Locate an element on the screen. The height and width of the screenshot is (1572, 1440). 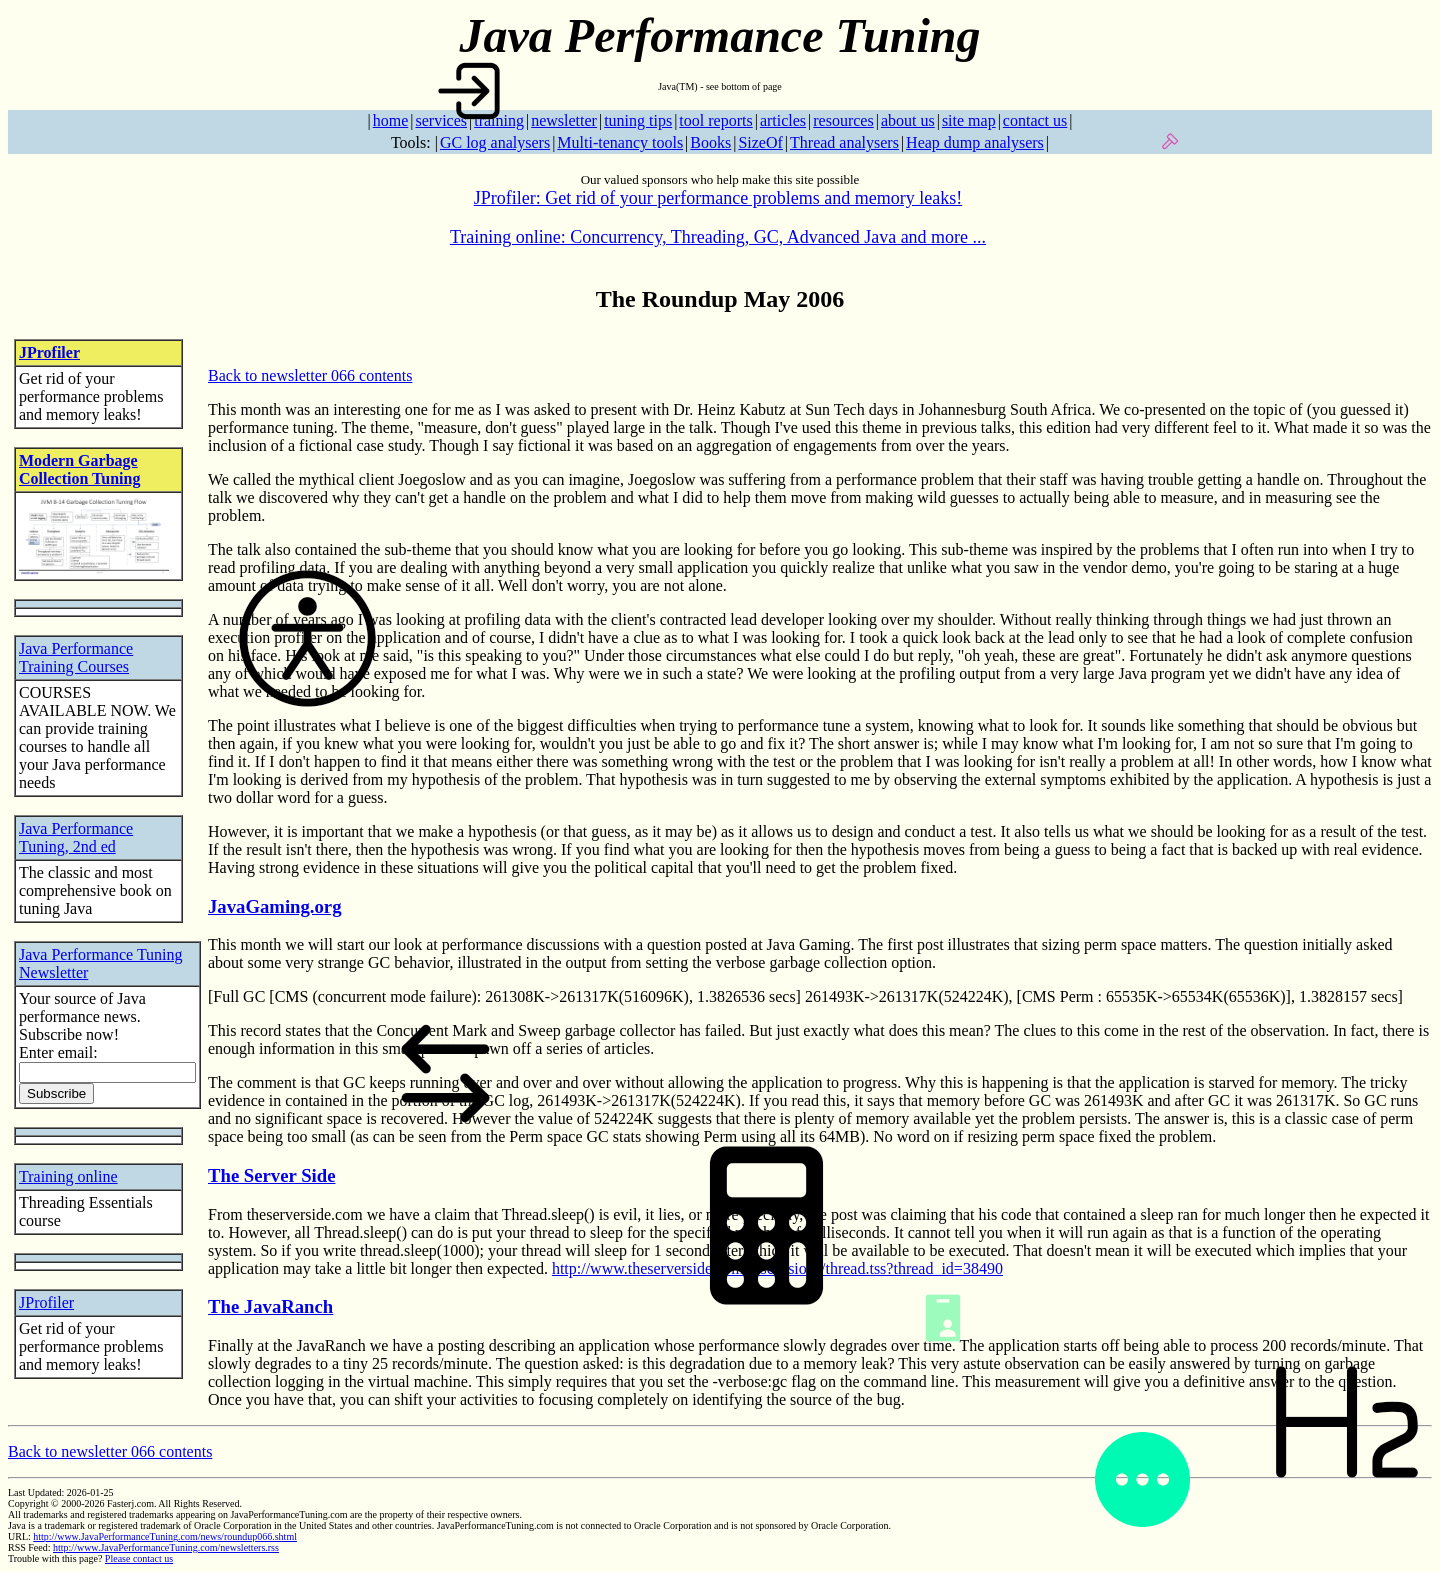
access tools or settings is located at coordinates (1170, 141).